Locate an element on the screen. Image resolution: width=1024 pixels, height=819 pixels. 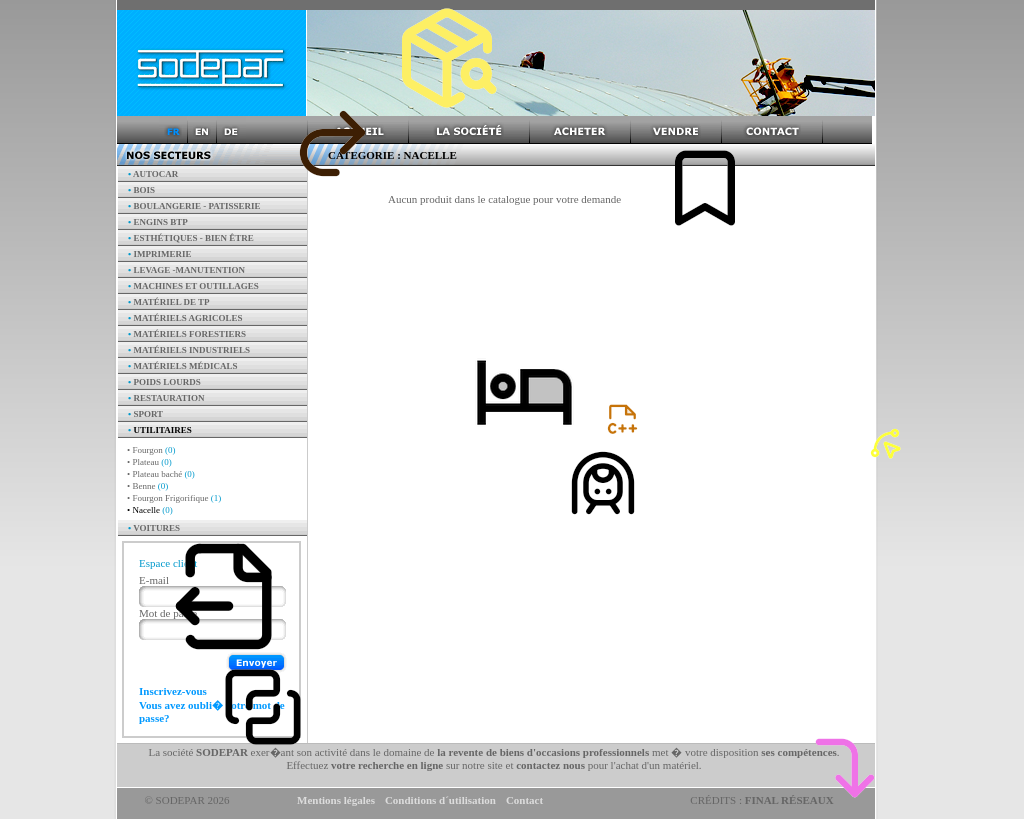
a C++ source code file is located at coordinates (622, 420).